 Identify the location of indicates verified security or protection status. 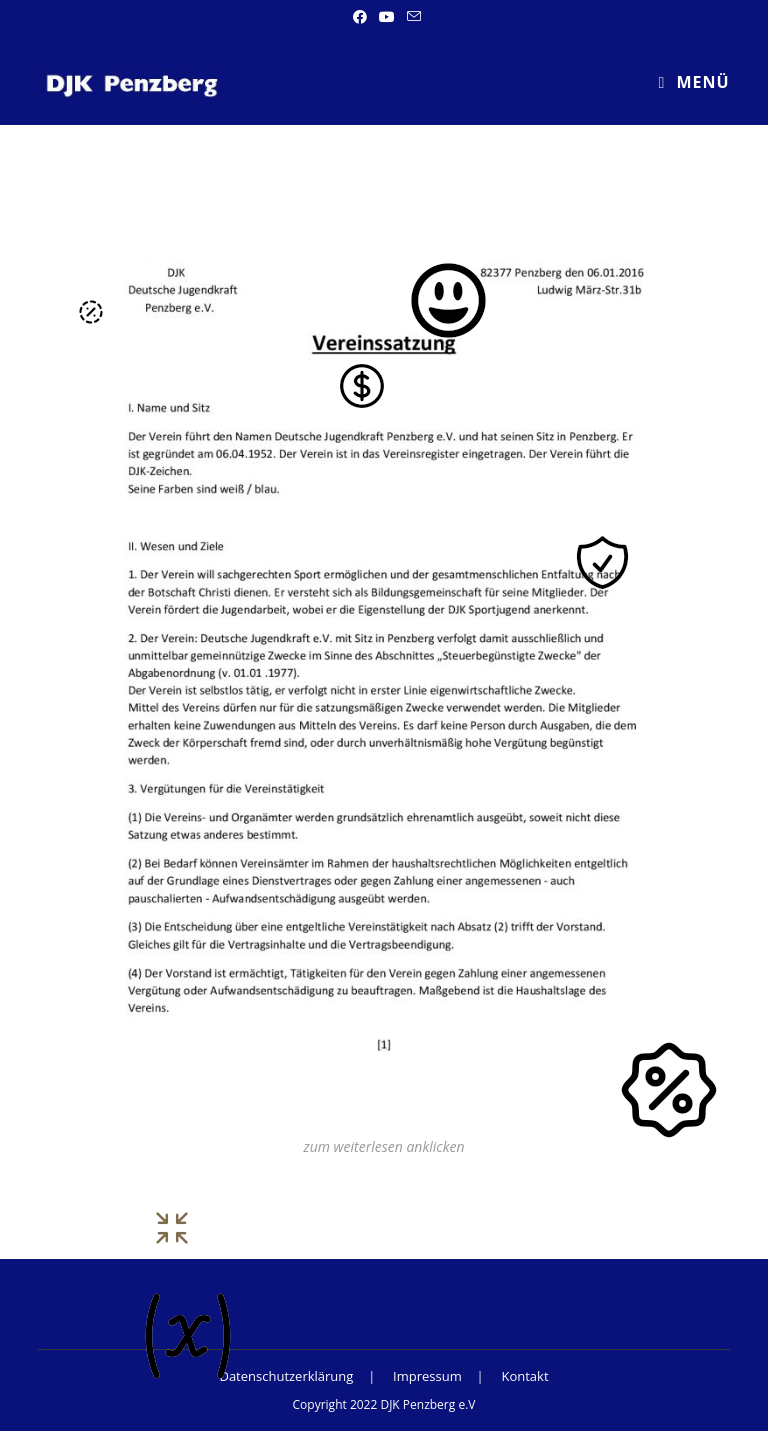
(602, 562).